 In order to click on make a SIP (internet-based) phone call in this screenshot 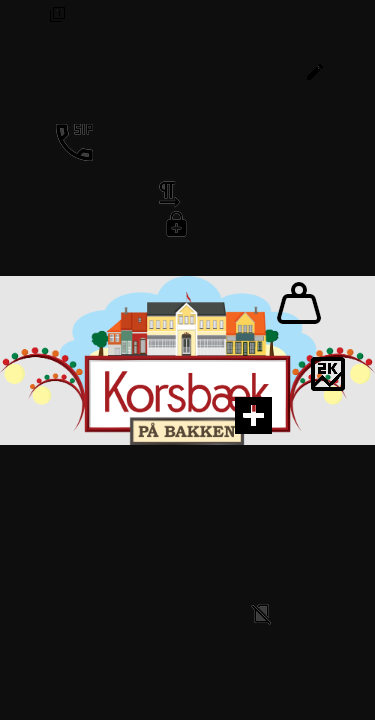, I will do `click(74, 142)`.